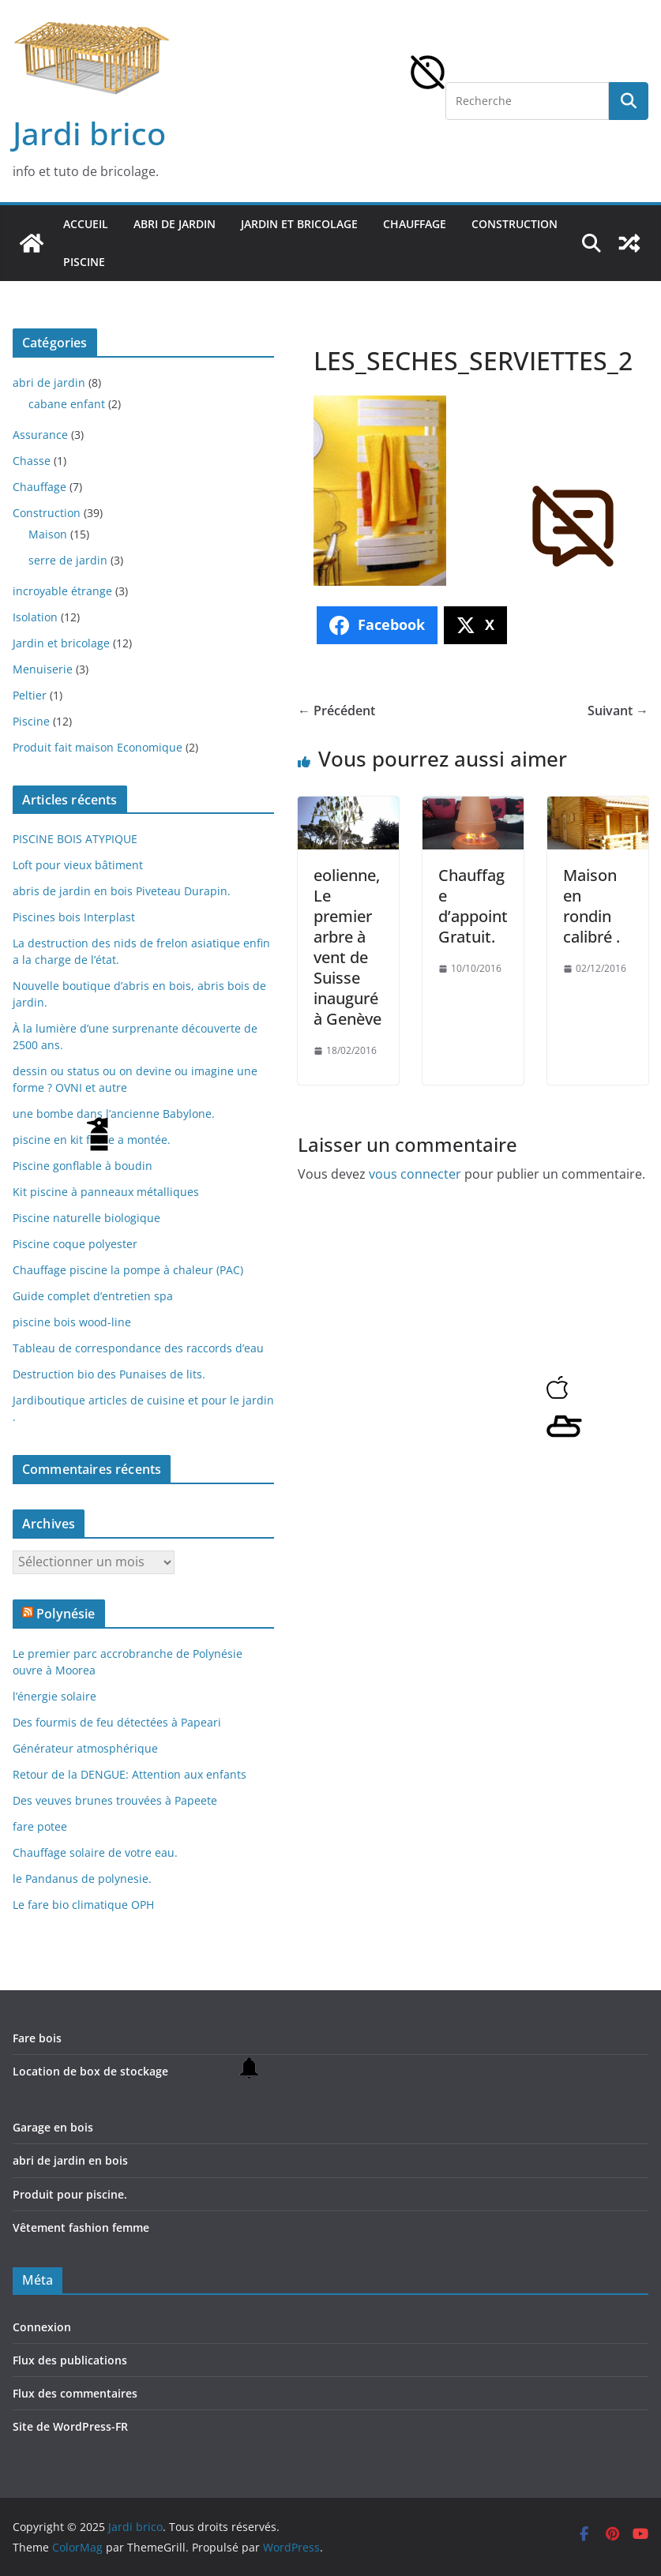 This screenshot has width=661, height=2576. What do you see at coordinates (573, 526) in the screenshot?
I see `messaging is disabled or unavailable` at bounding box center [573, 526].